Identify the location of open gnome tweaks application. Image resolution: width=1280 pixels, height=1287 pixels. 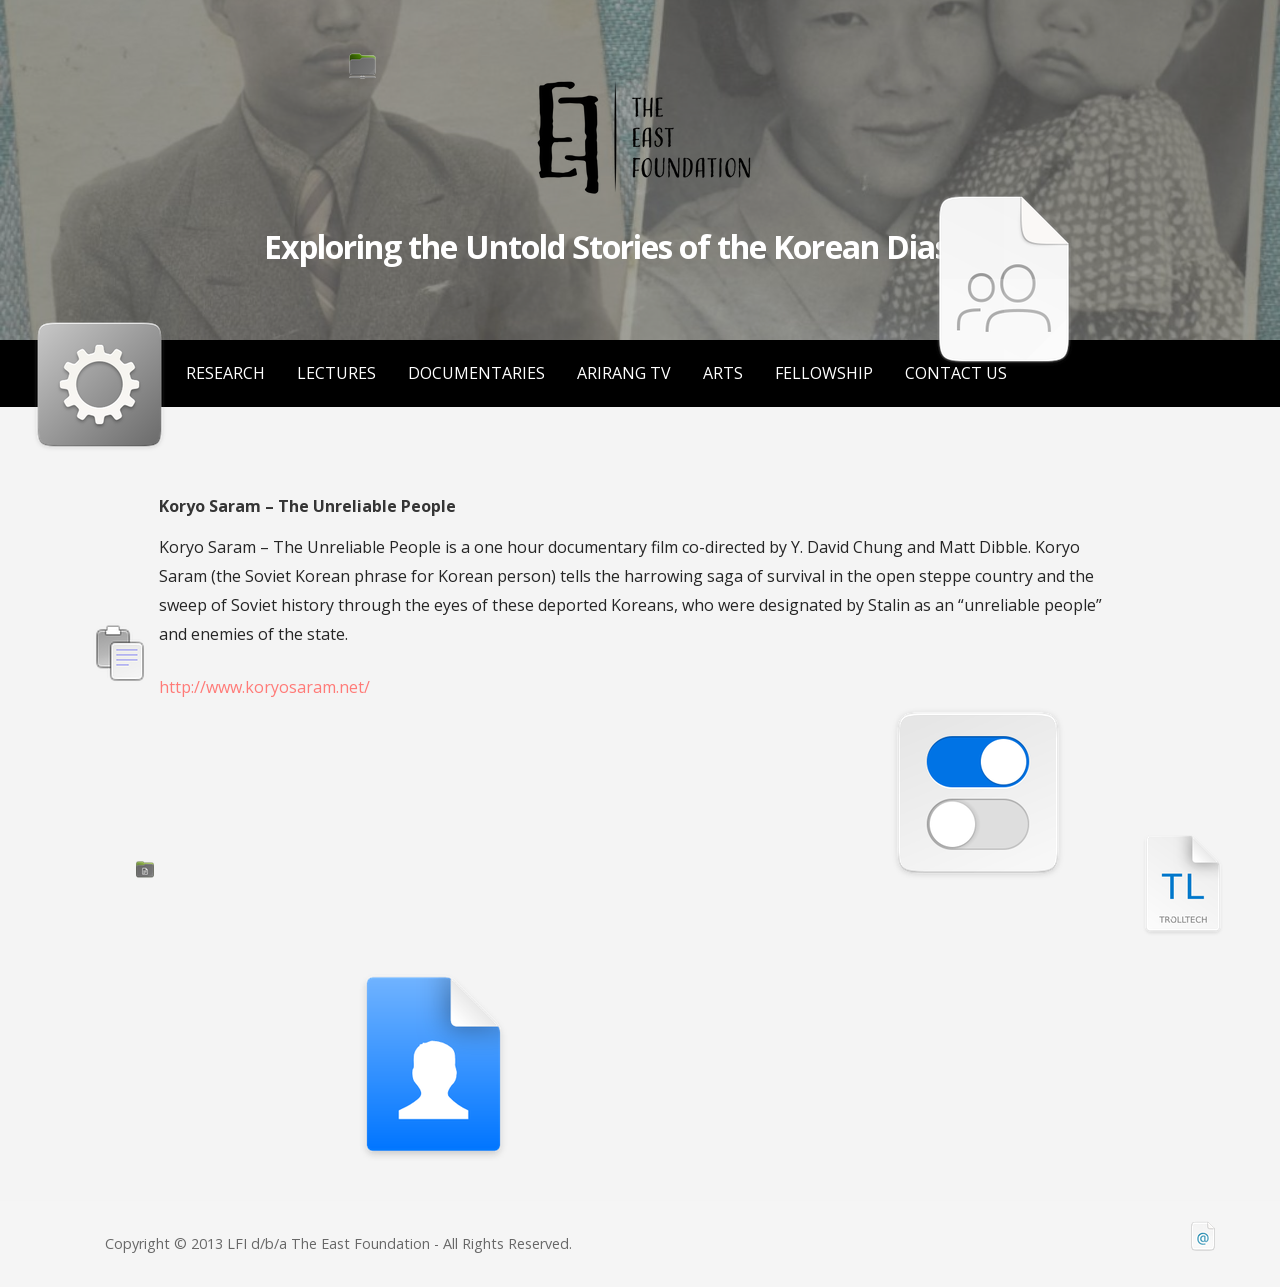
(978, 793).